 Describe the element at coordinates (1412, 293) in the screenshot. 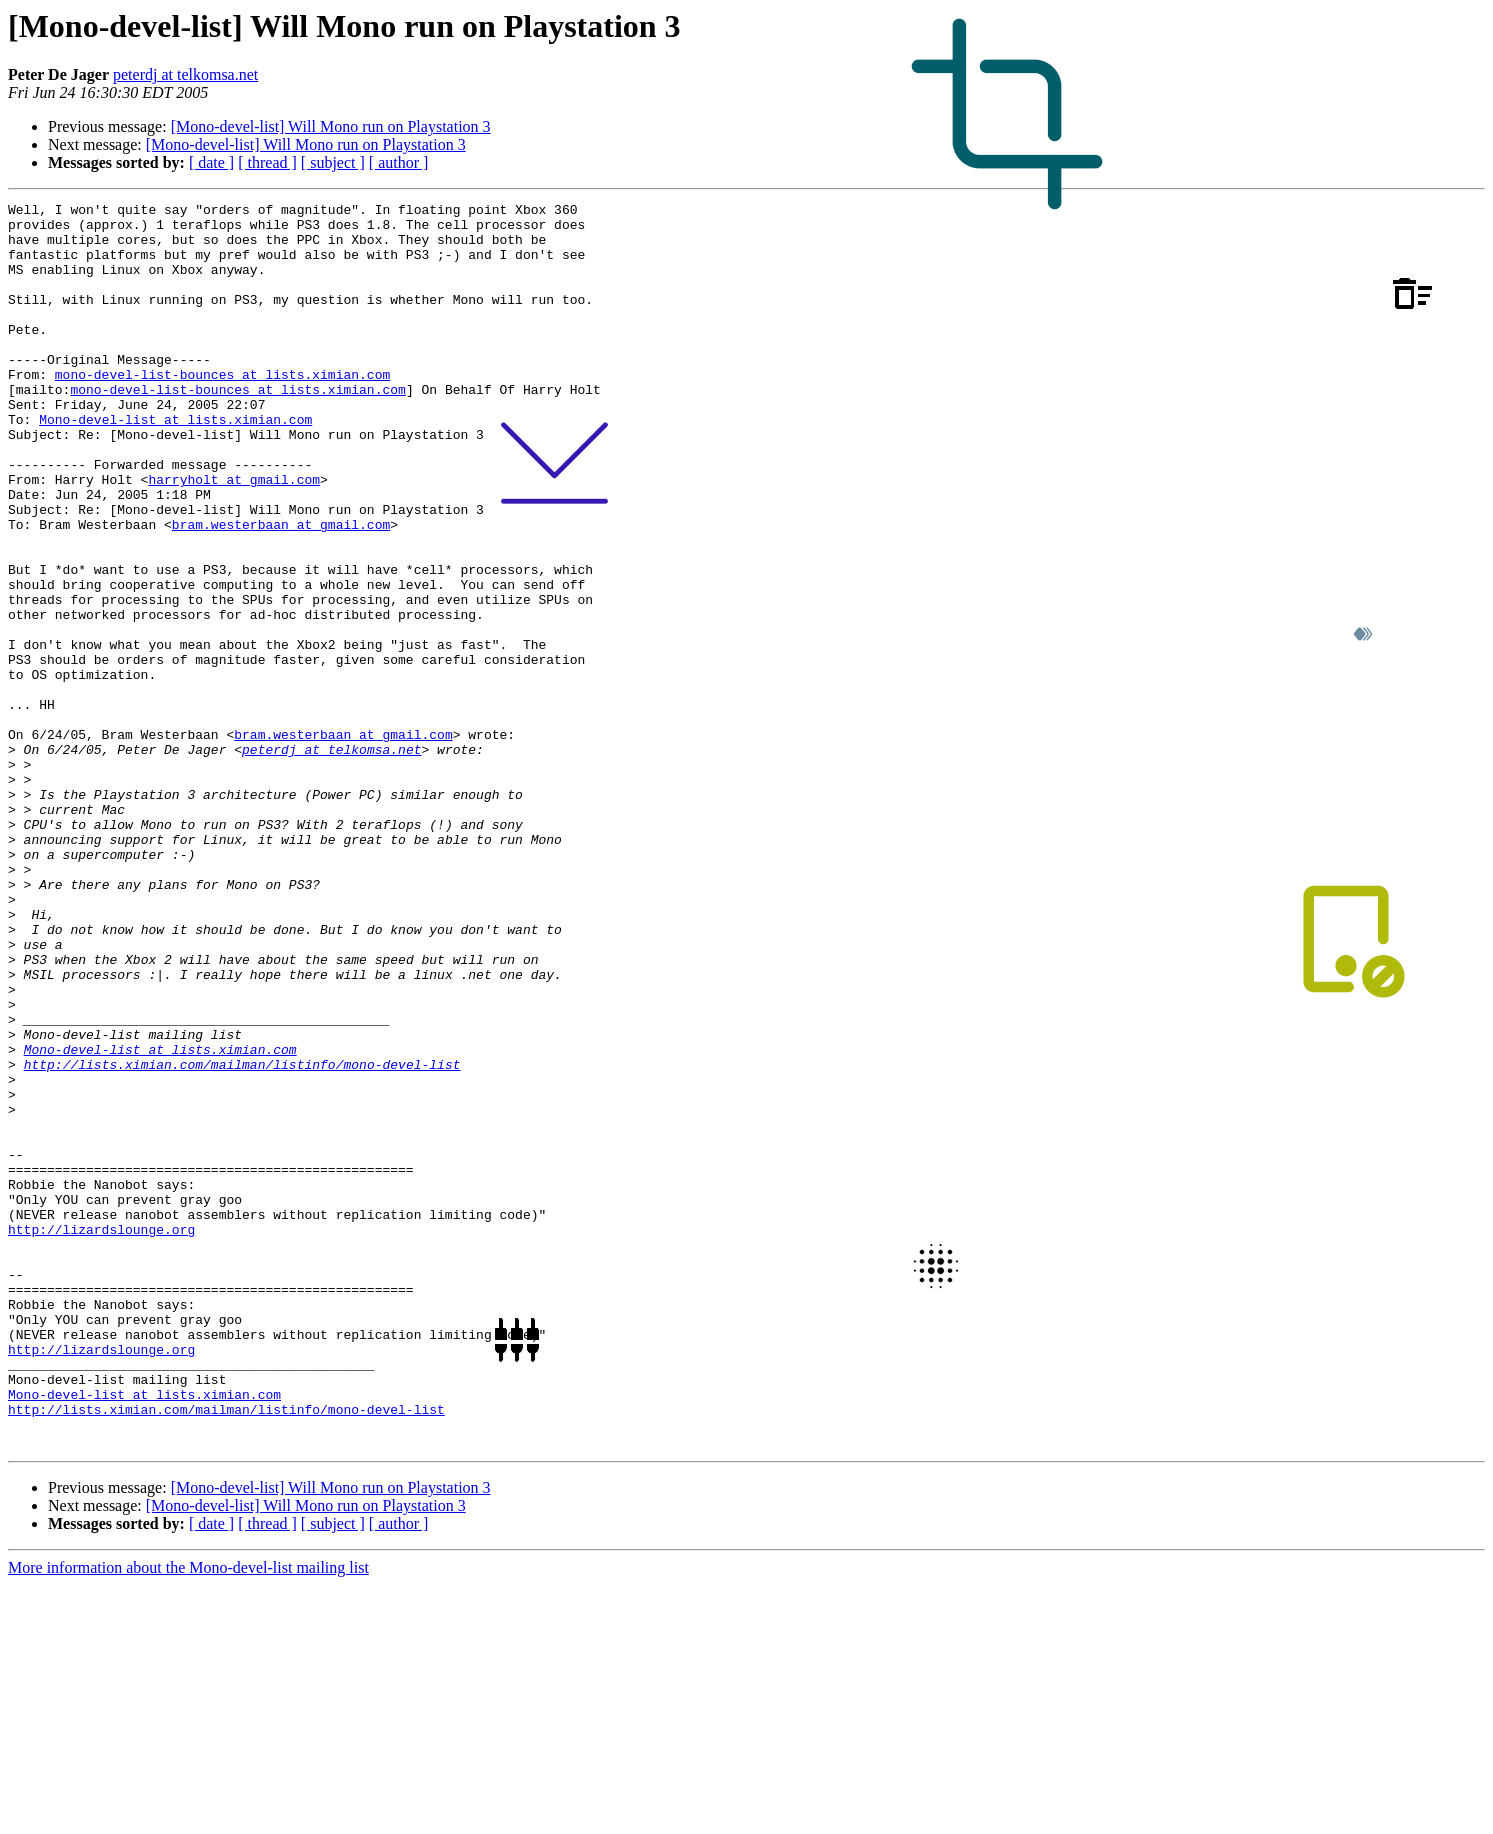

I see `delete all selected items` at that location.